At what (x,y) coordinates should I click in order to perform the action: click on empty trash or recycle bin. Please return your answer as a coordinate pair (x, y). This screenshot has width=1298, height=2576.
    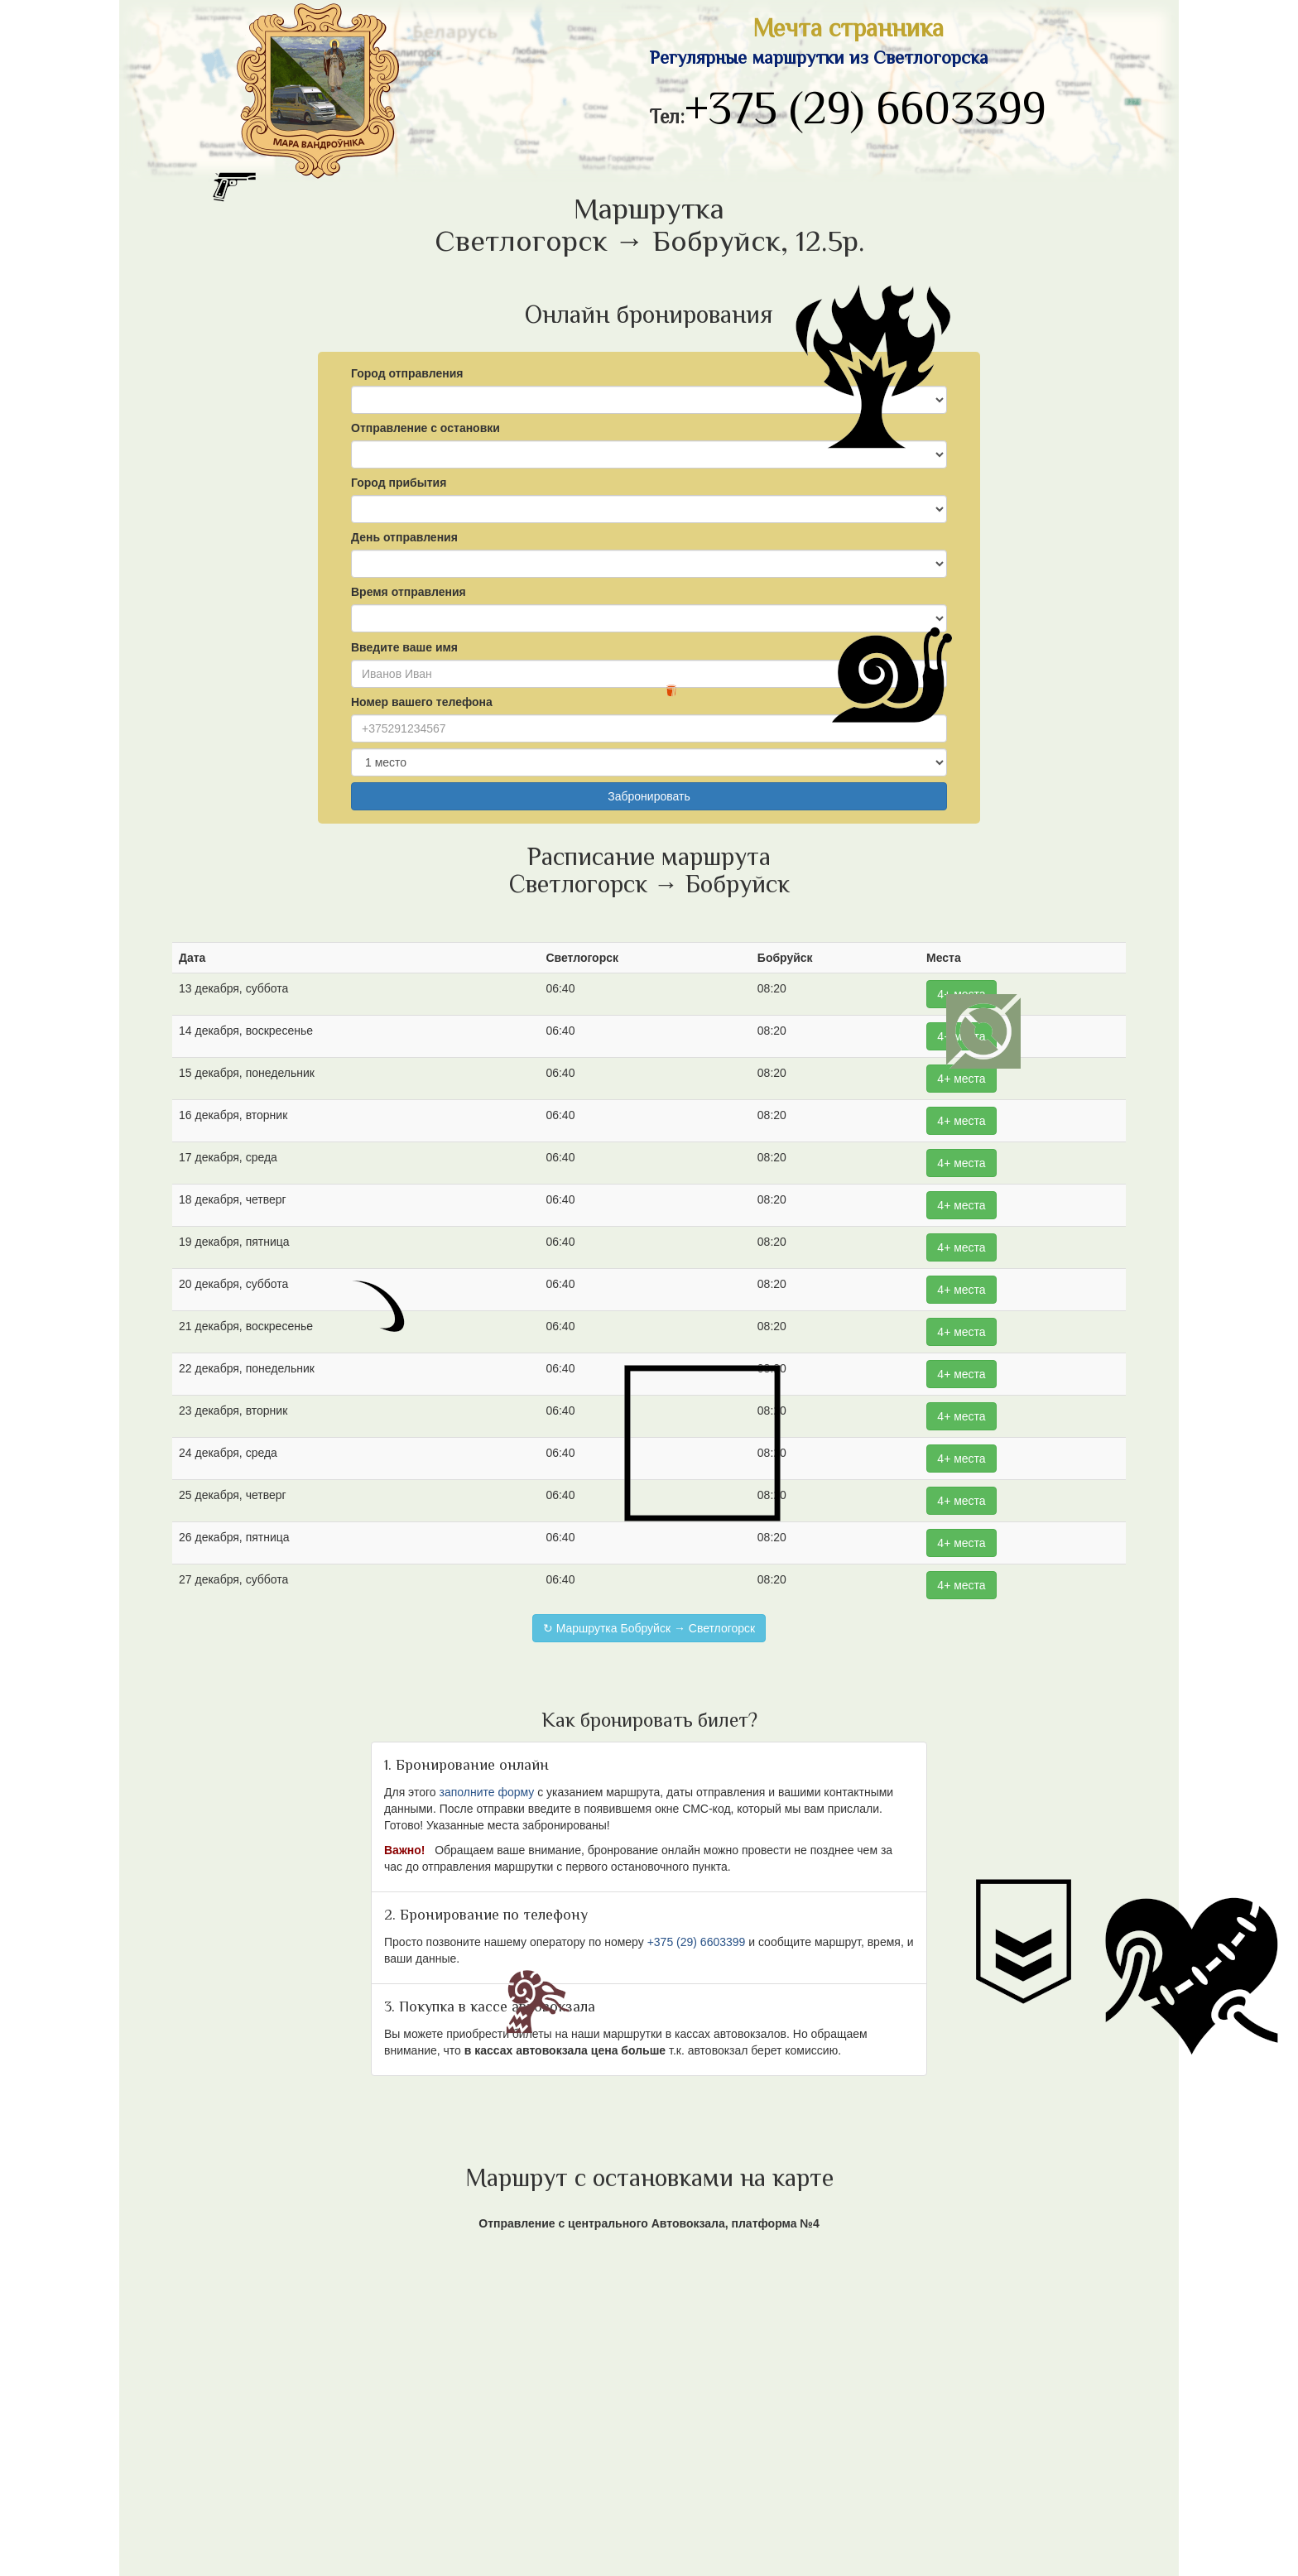
    Looking at the image, I should click on (671, 689).